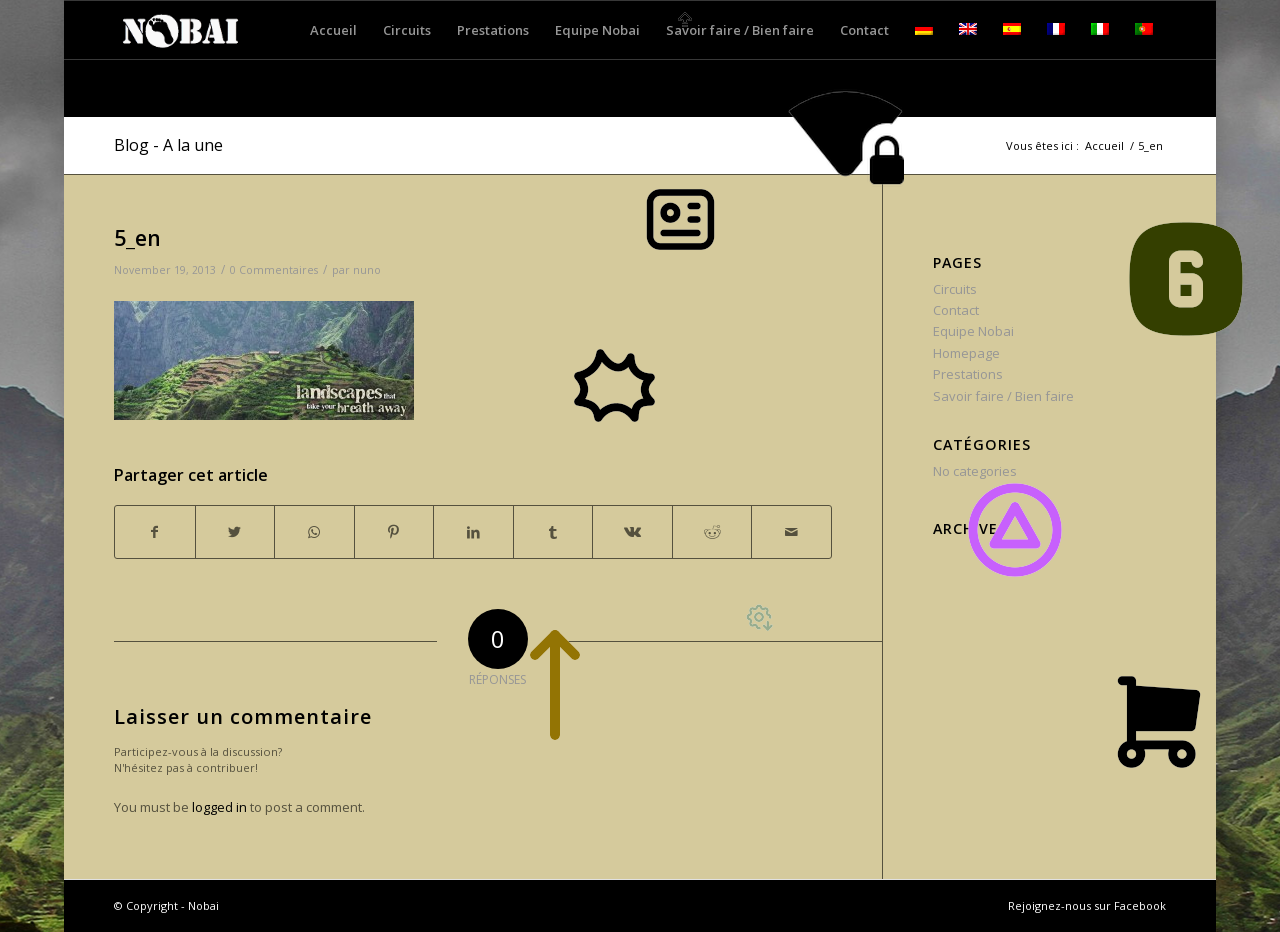 This screenshot has height=932, width=1280. I want to click on indicates a secure wifi connection at full signal strength, so click(845, 135).